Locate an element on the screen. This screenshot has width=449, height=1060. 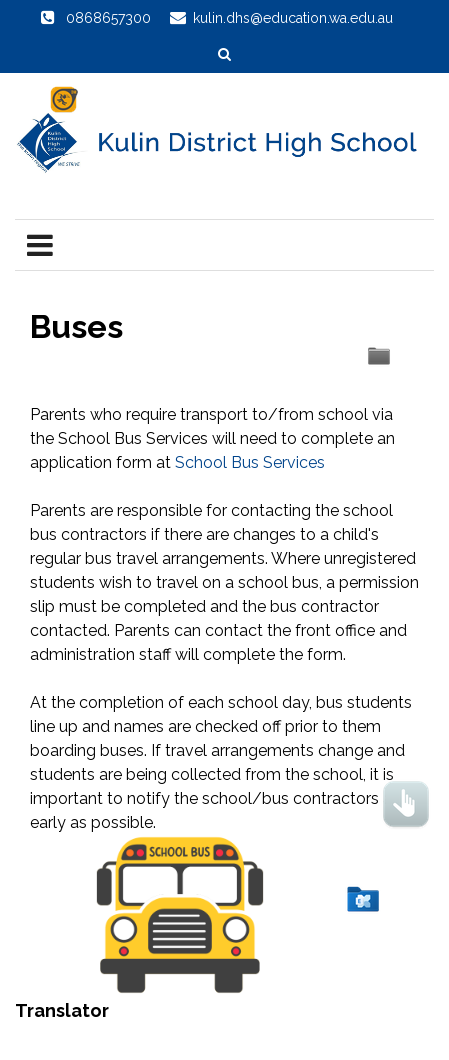
open microsoft exchange folder is located at coordinates (363, 900).